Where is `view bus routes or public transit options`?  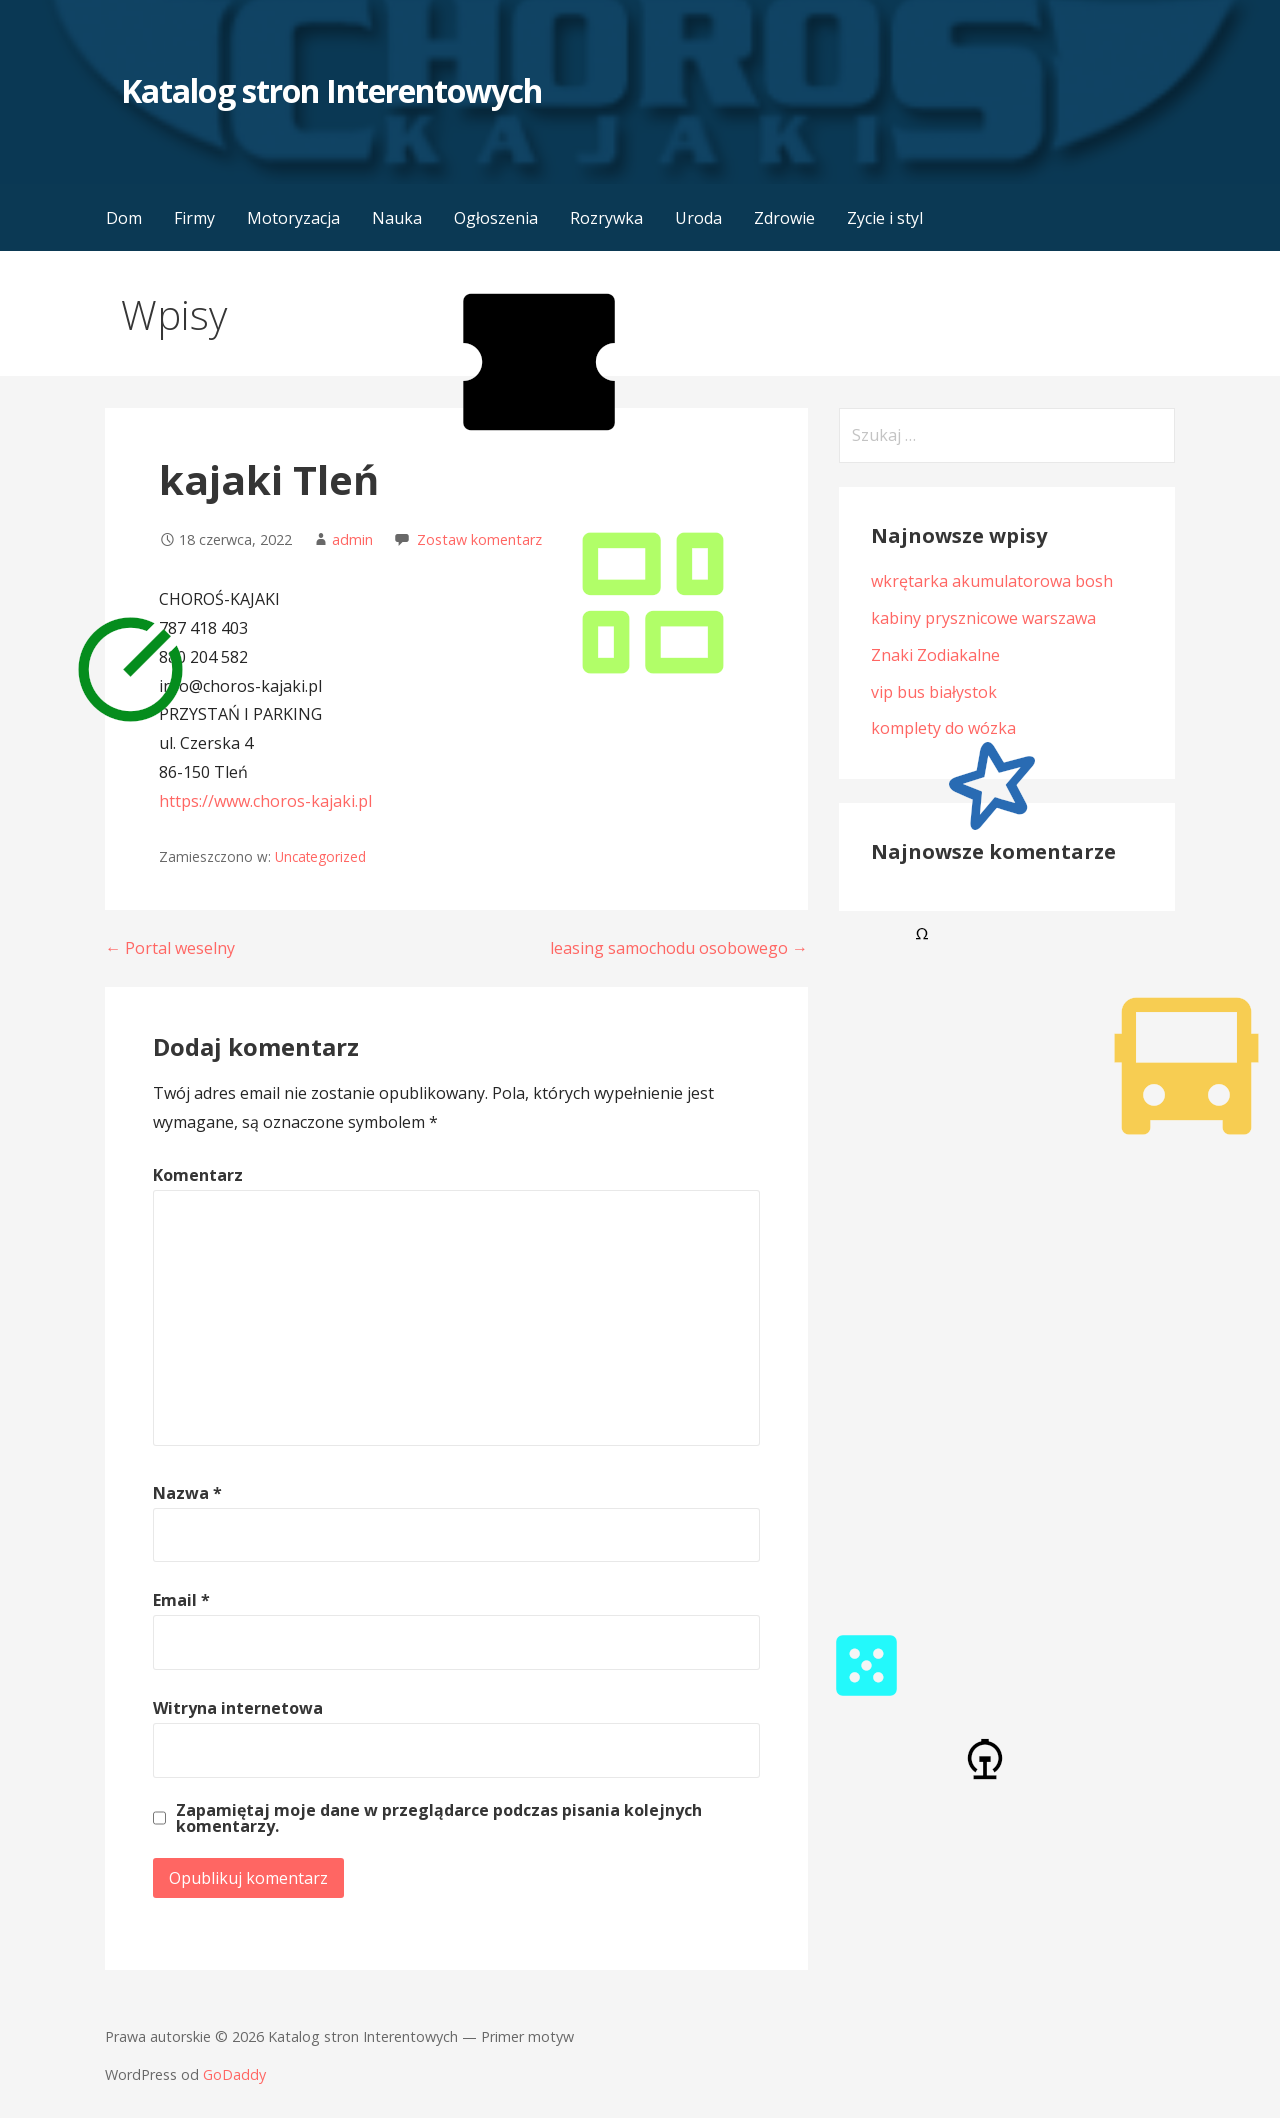
view bus routes or public transit options is located at coordinates (1186, 1062).